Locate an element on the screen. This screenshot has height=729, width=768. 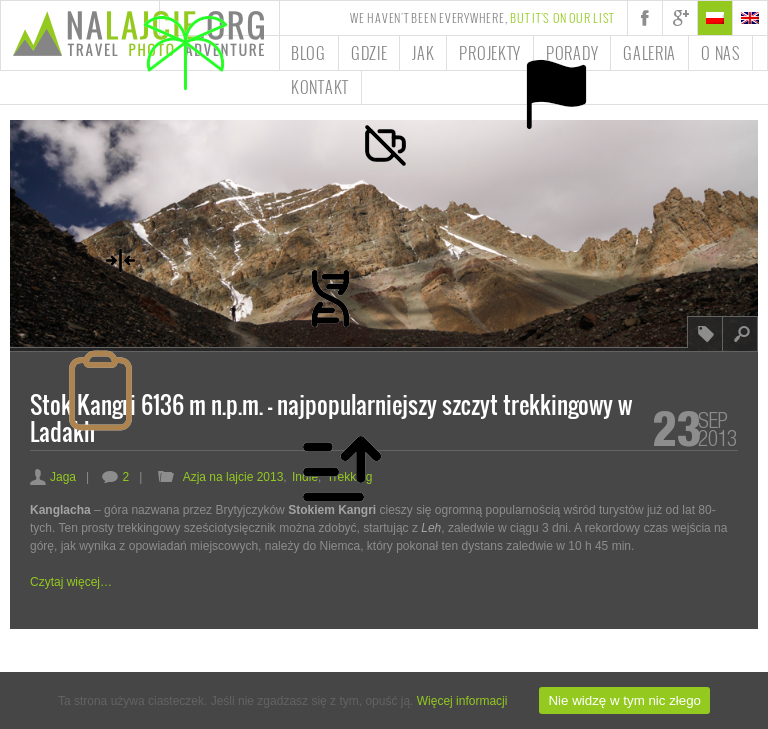
no beverages allowed is located at coordinates (385, 145).